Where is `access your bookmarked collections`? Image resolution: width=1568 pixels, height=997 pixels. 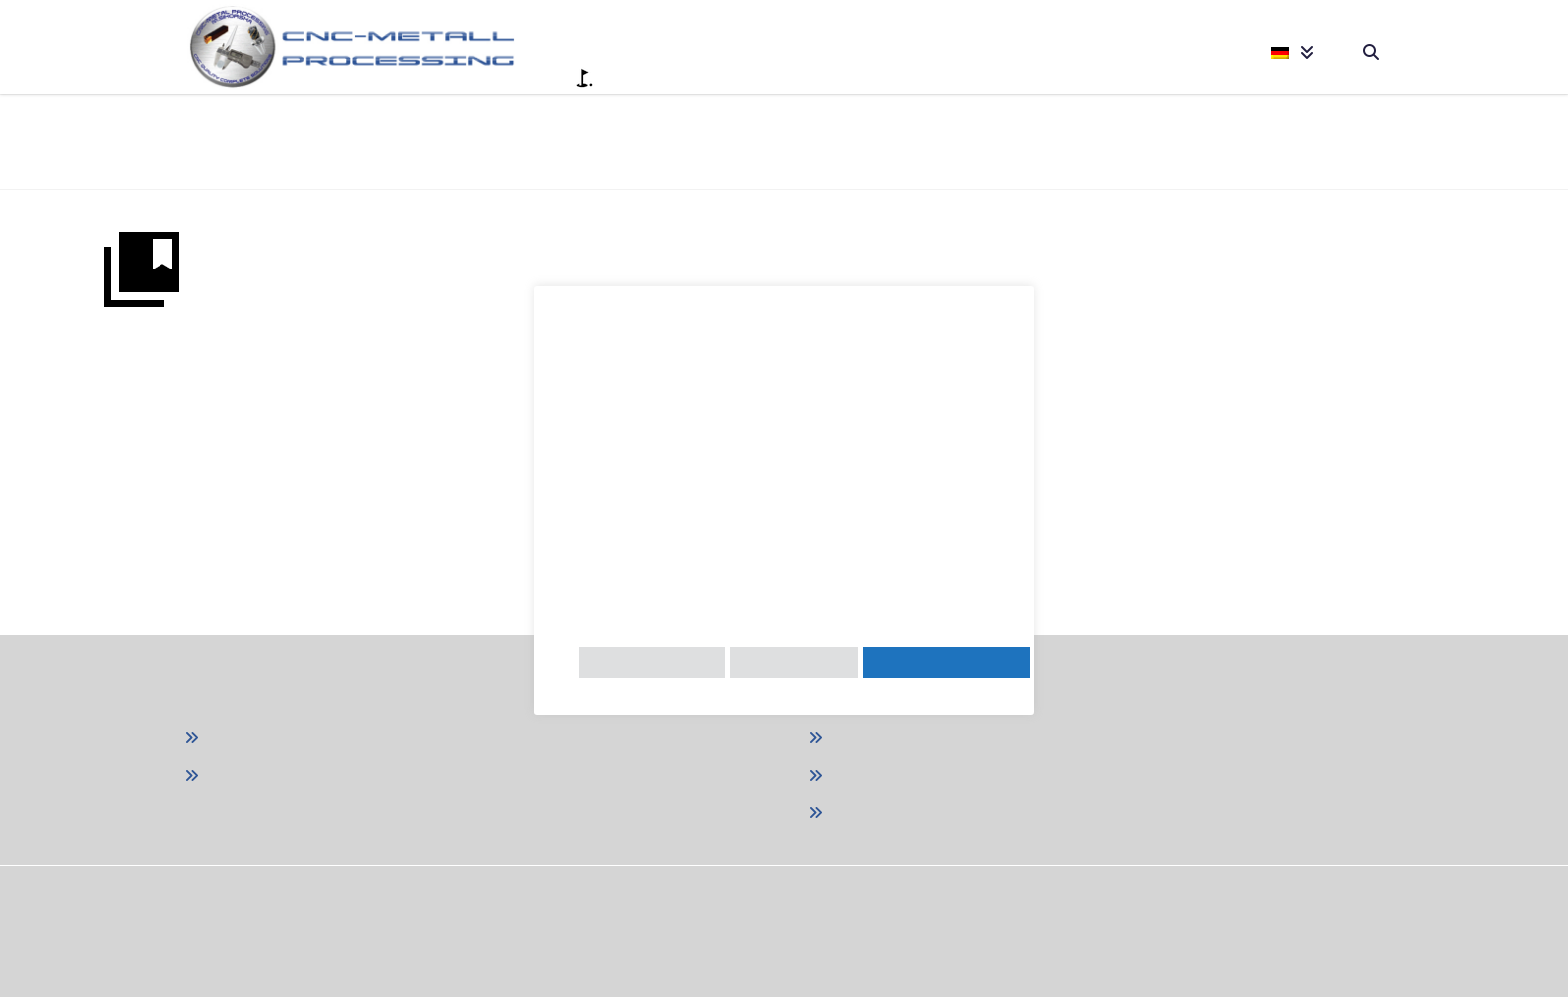 access your bookmarked collections is located at coordinates (141, 269).